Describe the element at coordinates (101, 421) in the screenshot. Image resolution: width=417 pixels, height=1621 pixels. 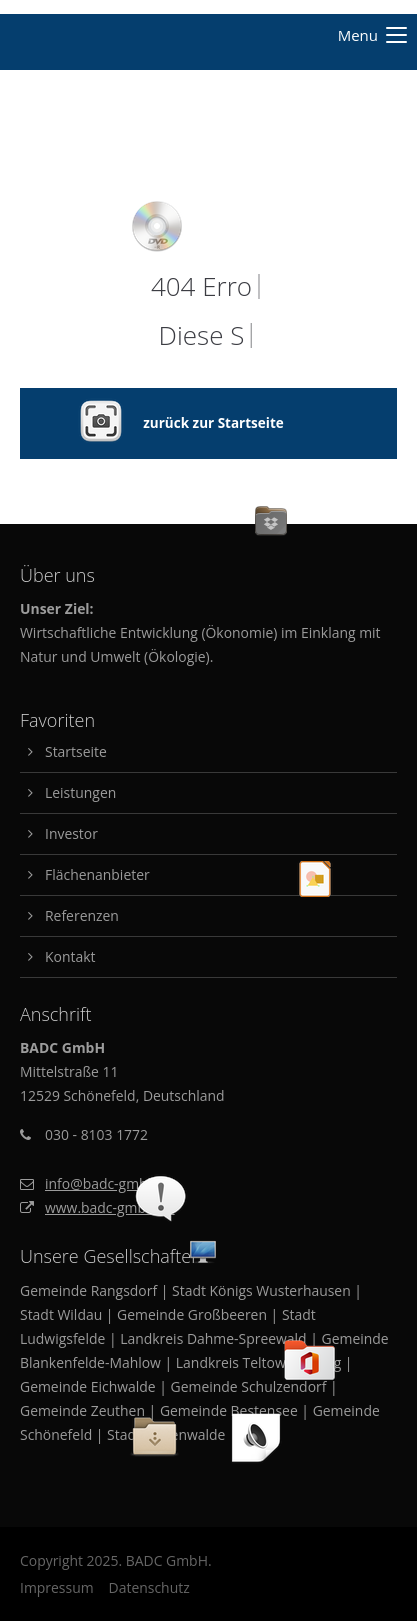
I see `capture a screenshot of your screen` at that location.